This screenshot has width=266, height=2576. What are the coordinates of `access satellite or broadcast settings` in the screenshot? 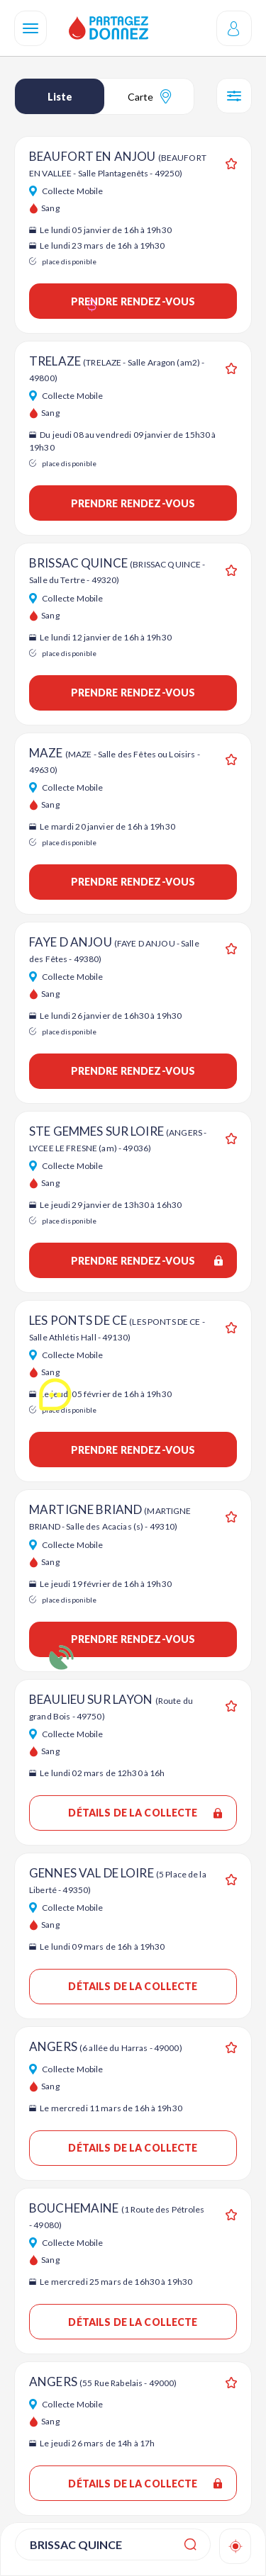 It's located at (61, 1657).